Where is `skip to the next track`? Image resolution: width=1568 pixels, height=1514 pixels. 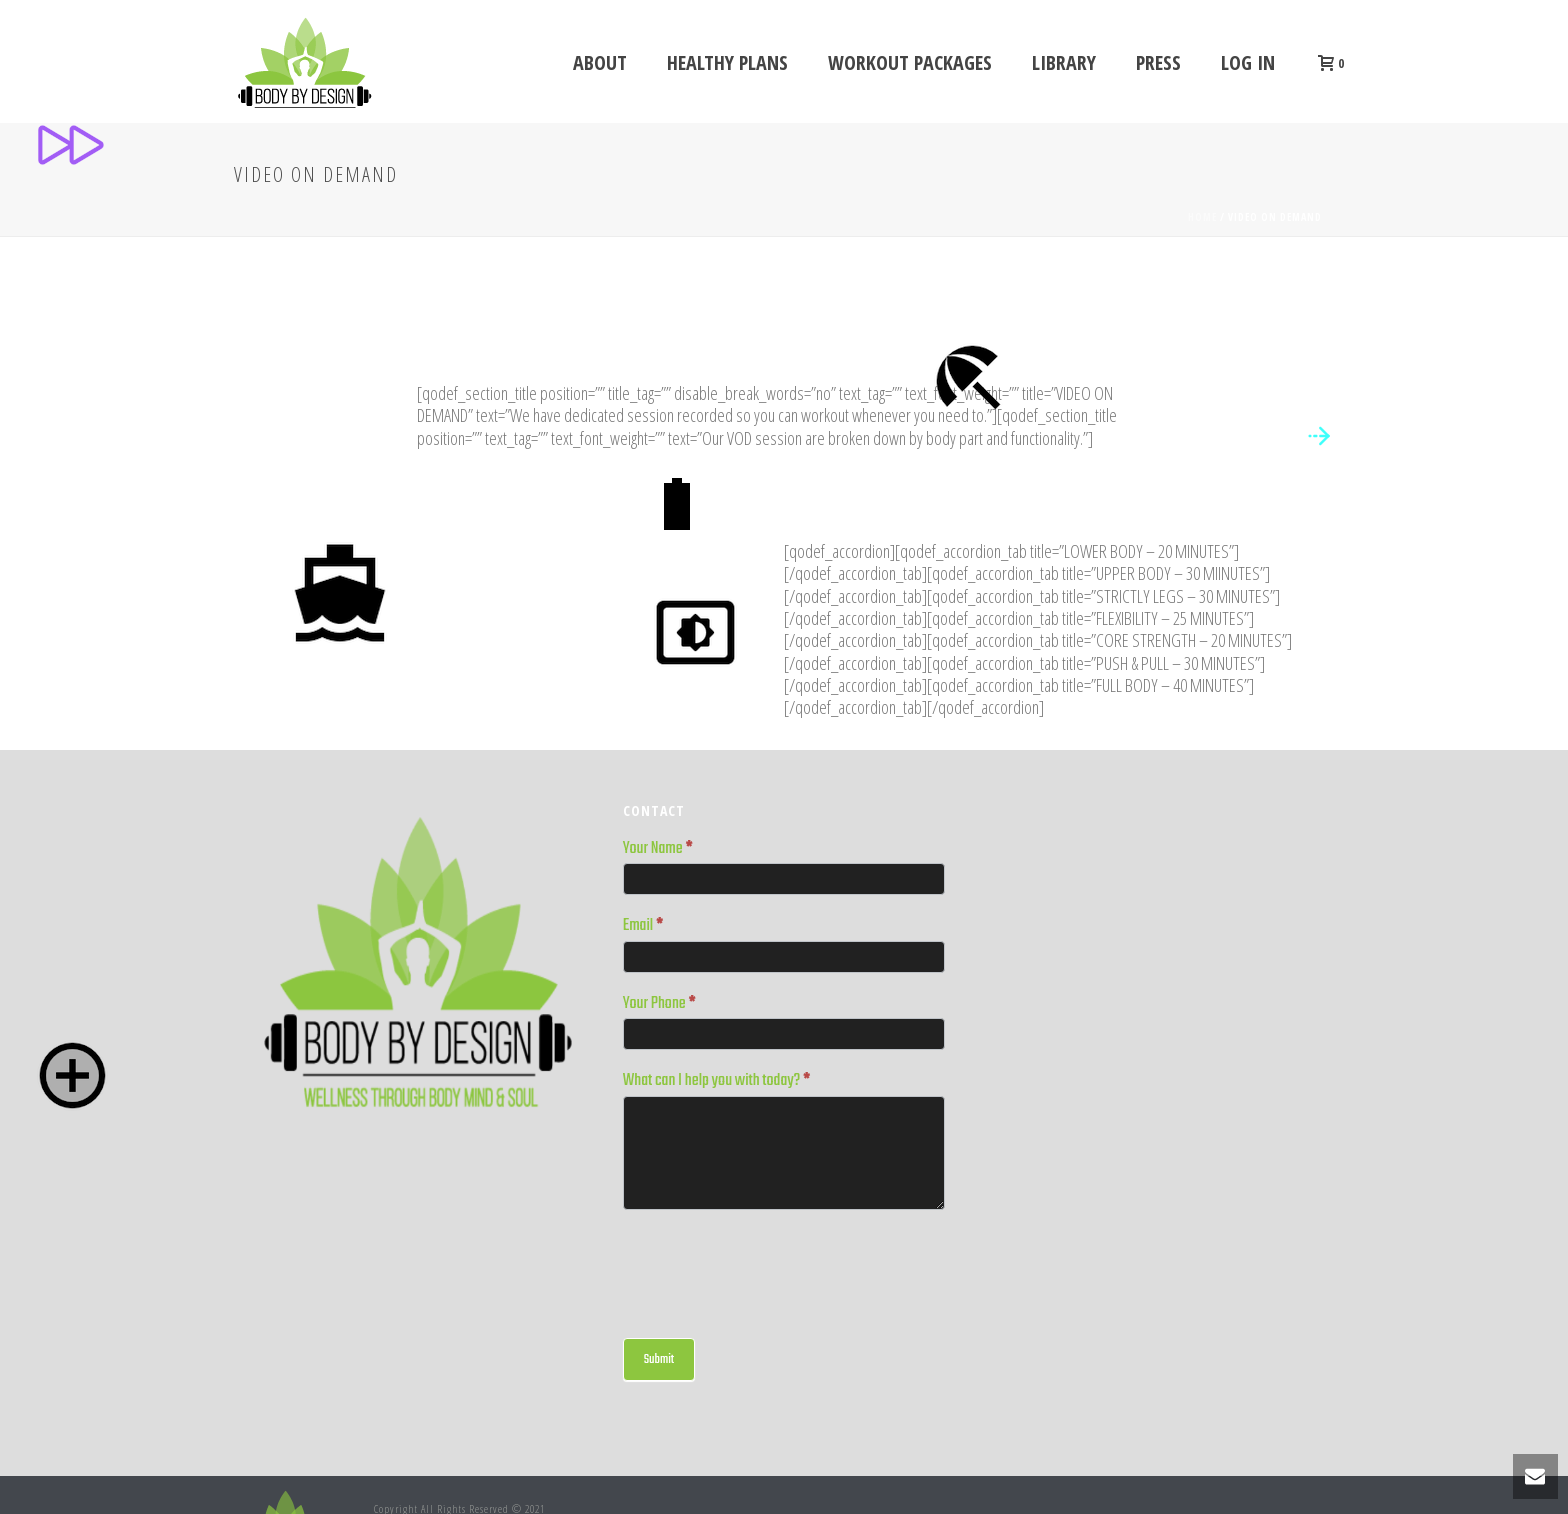 skip to the next track is located at coordinates (71, 145).